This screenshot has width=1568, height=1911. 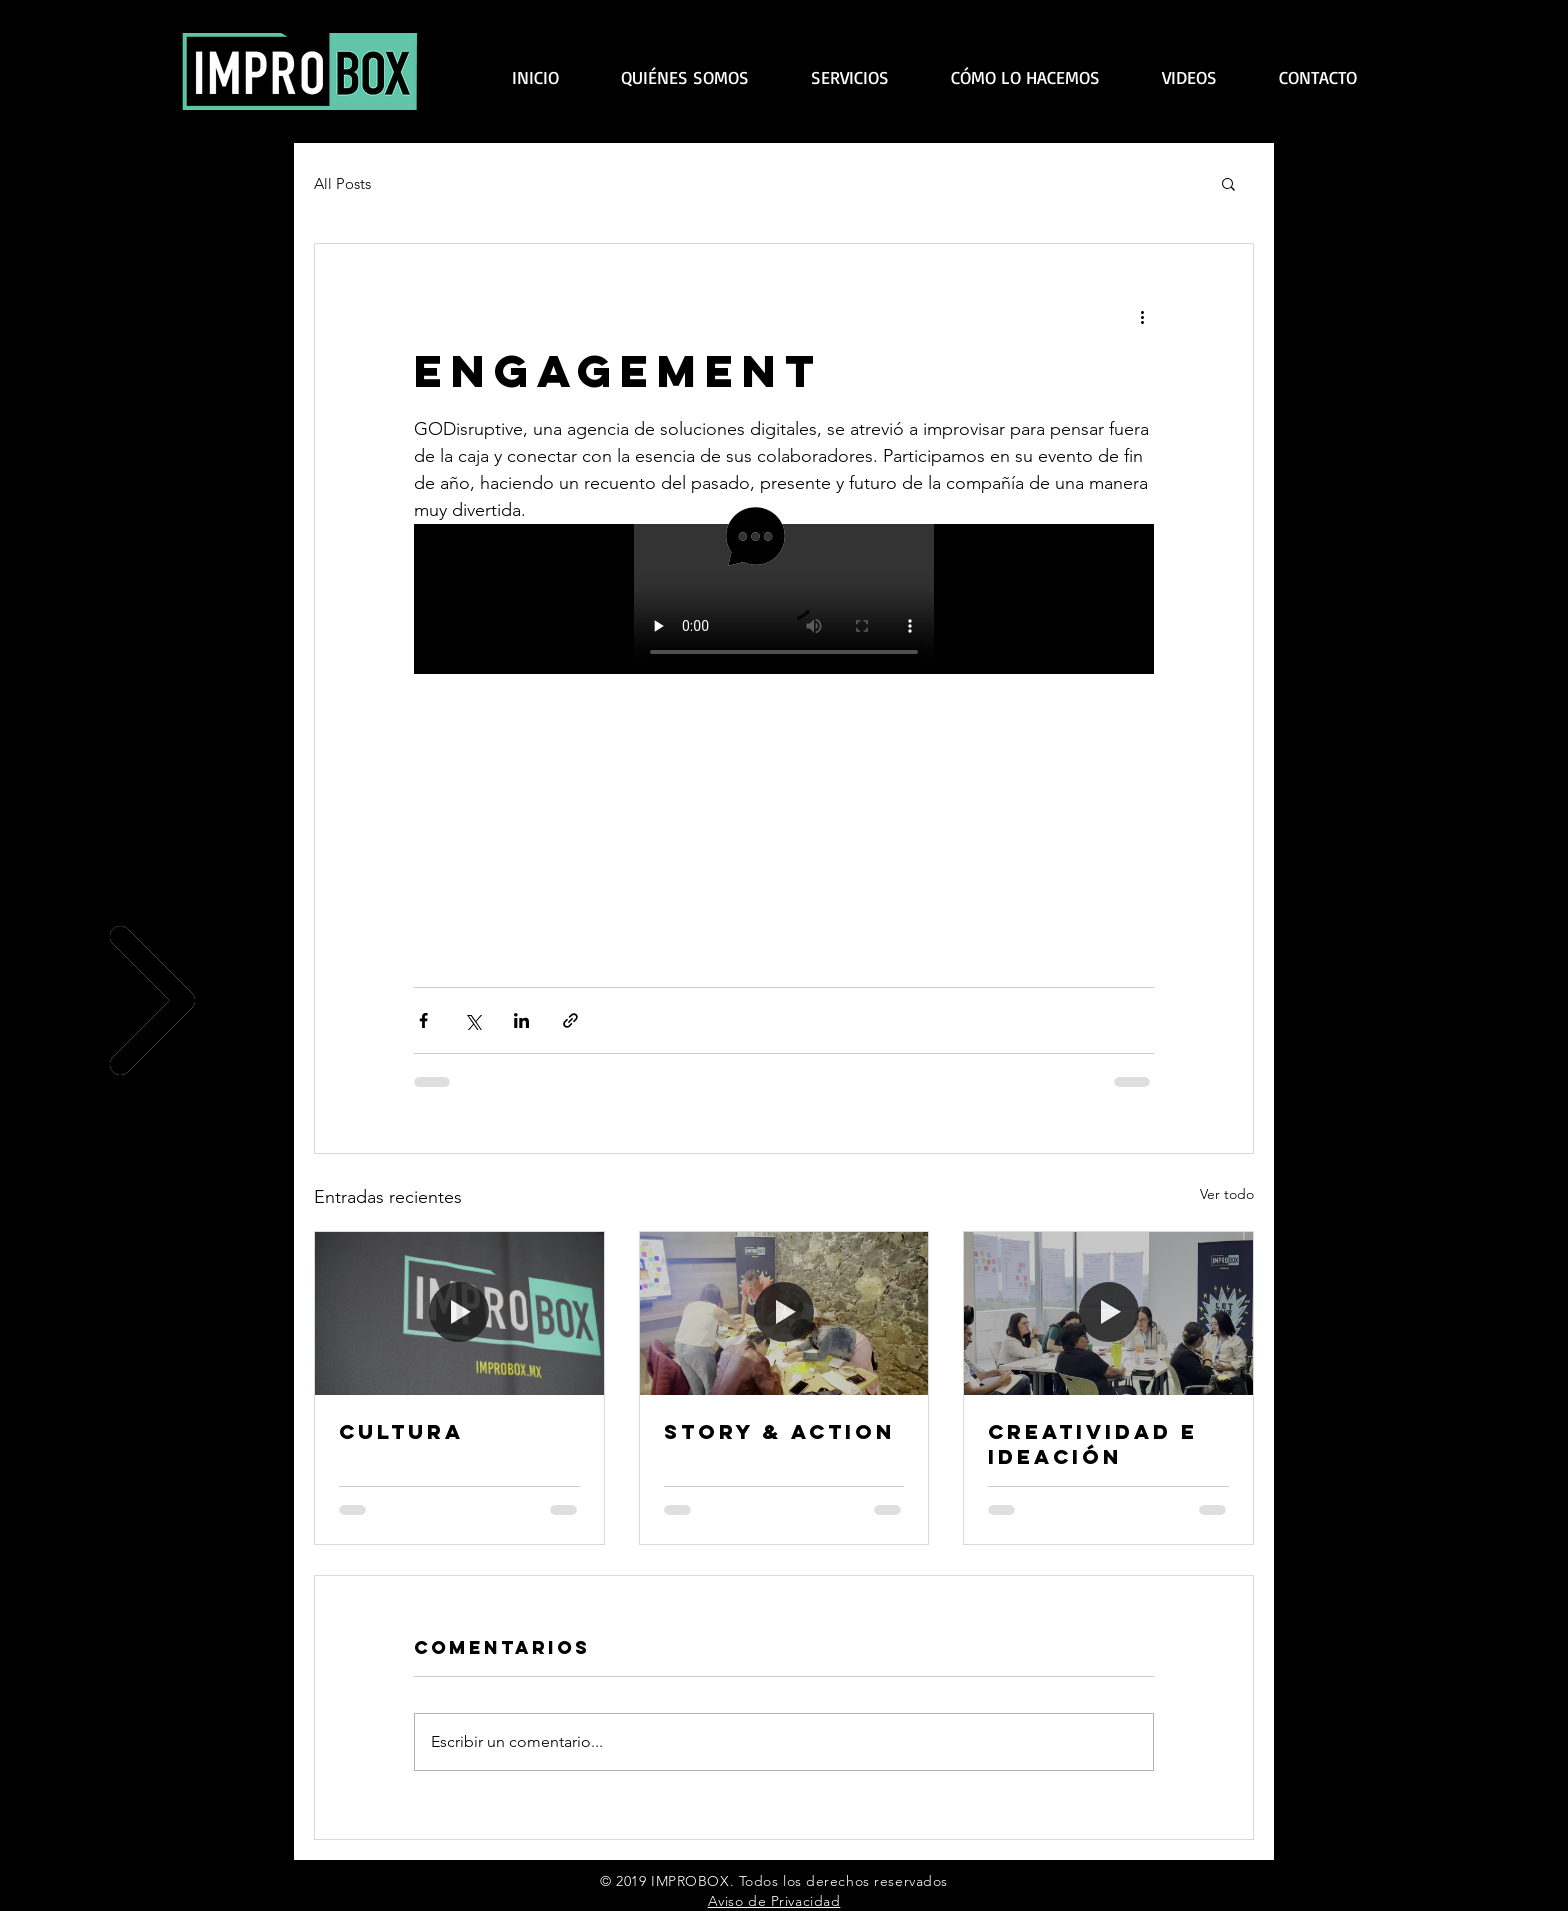 I want to click on open chat or messaging, so click(x=755, y=536).